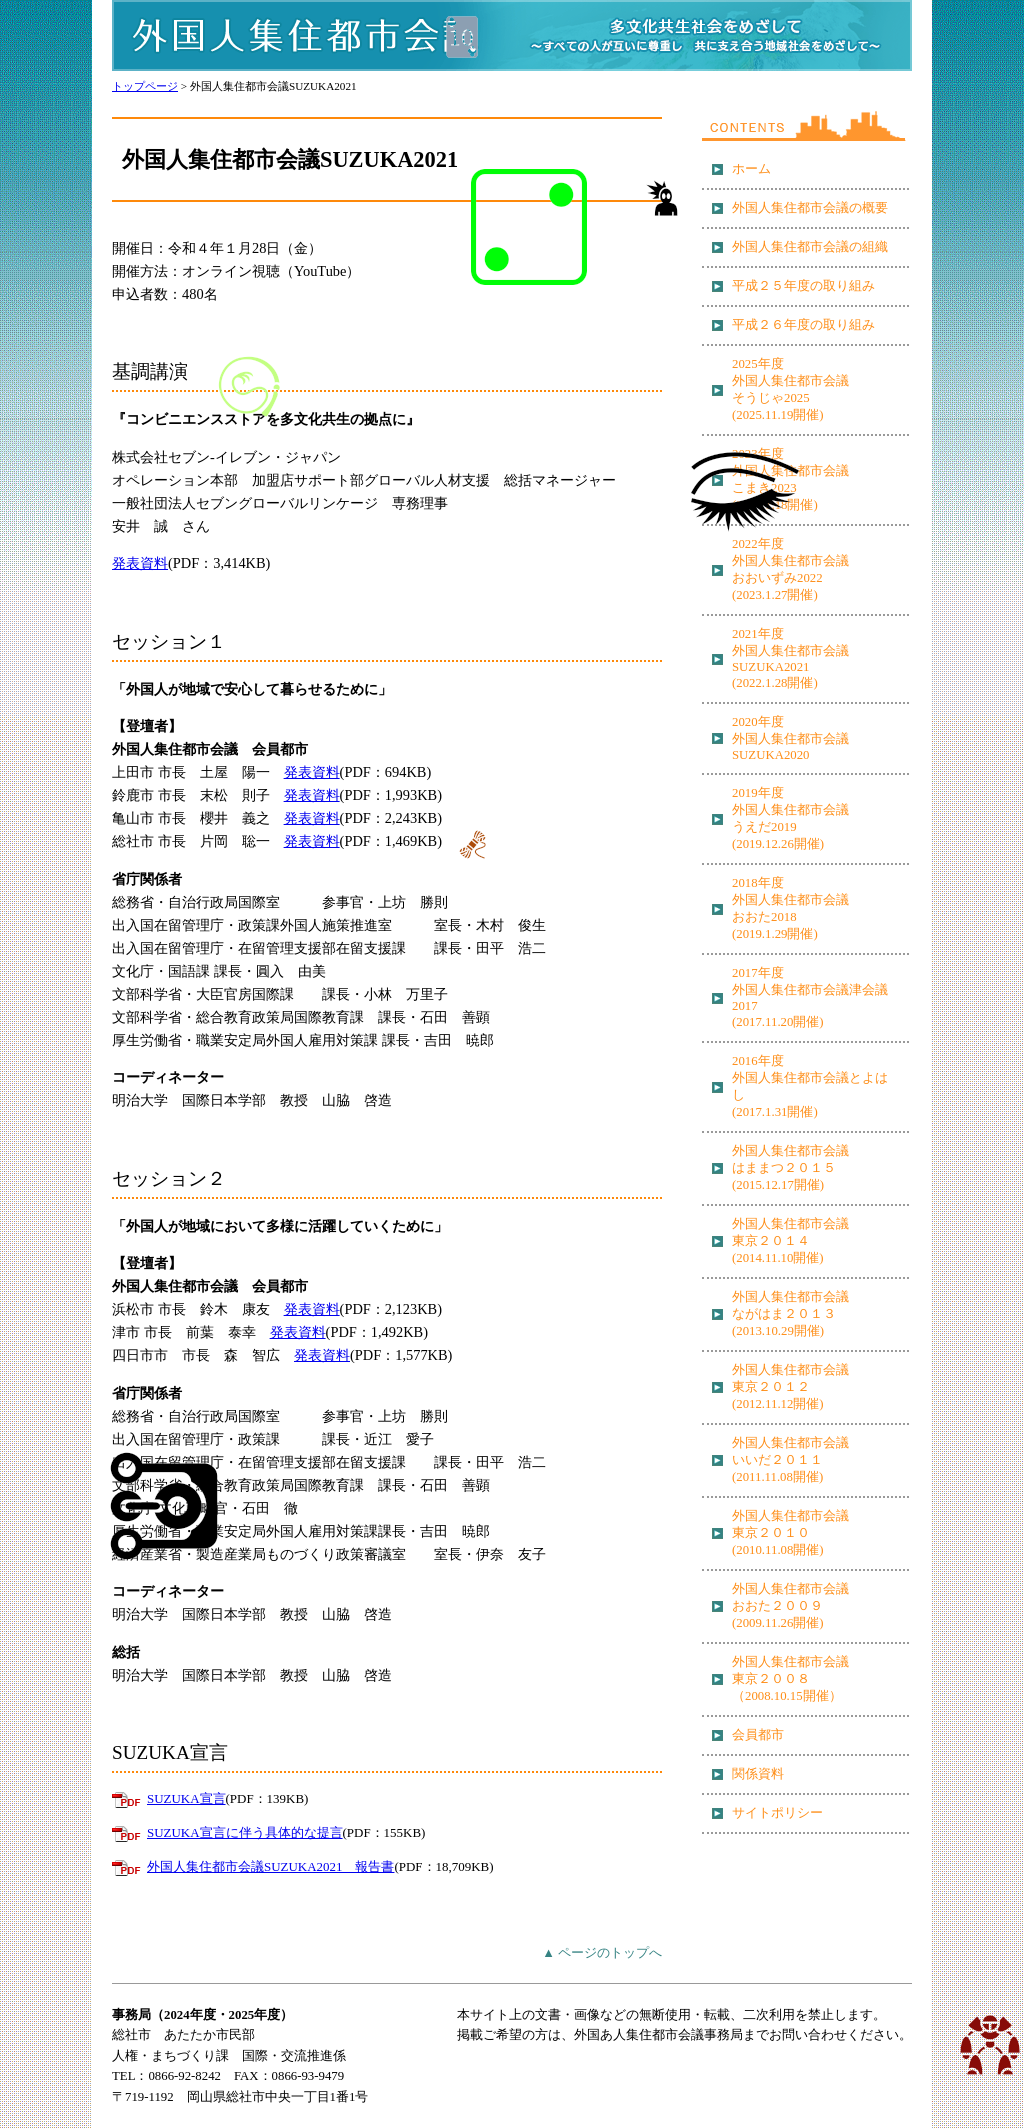  Describe the element at coordinates (462, 37) in the screenshot. I see `ten of clubs playing card` at that location.